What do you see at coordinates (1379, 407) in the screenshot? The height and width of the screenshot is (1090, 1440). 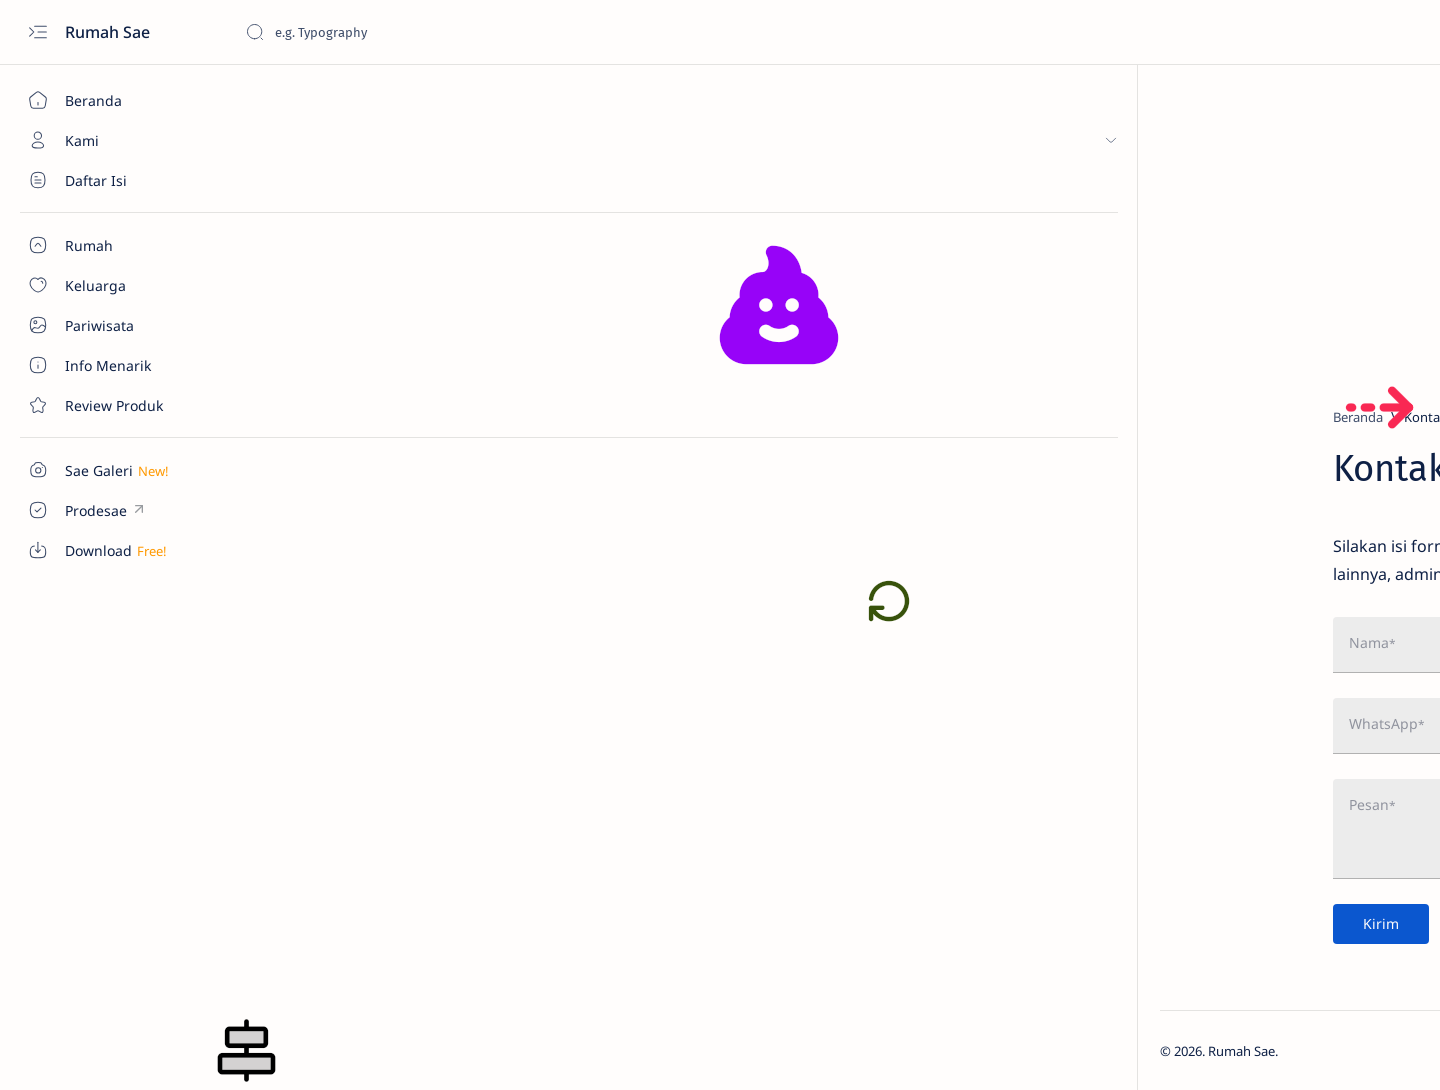 I see `continue to next step` at bounding box center [1379, 407].